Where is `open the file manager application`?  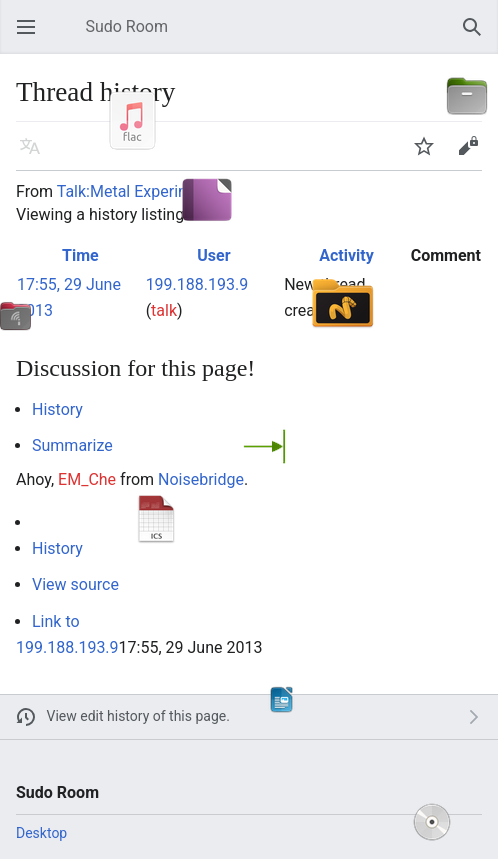
open the file manager application is located at coordinates (467, 96).